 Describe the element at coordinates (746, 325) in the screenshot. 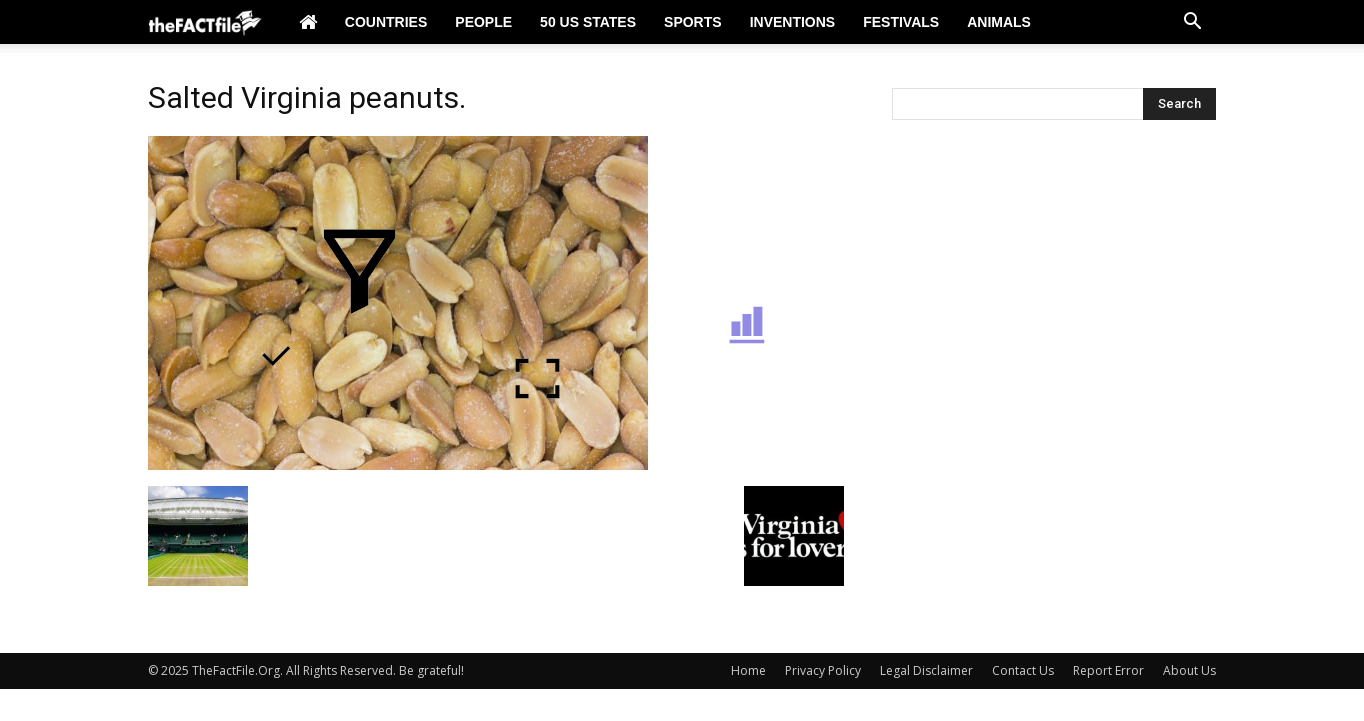

I see `open Apple Numbers spreadsheet app` at that location.